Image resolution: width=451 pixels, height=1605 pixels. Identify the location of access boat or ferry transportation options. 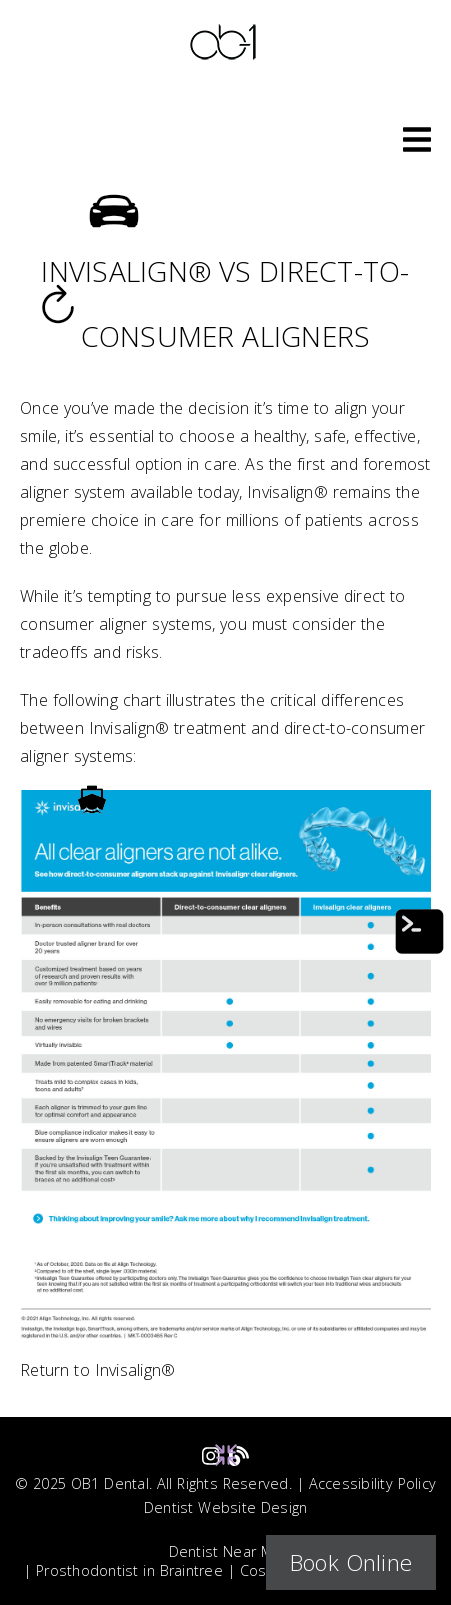
(92, 800).